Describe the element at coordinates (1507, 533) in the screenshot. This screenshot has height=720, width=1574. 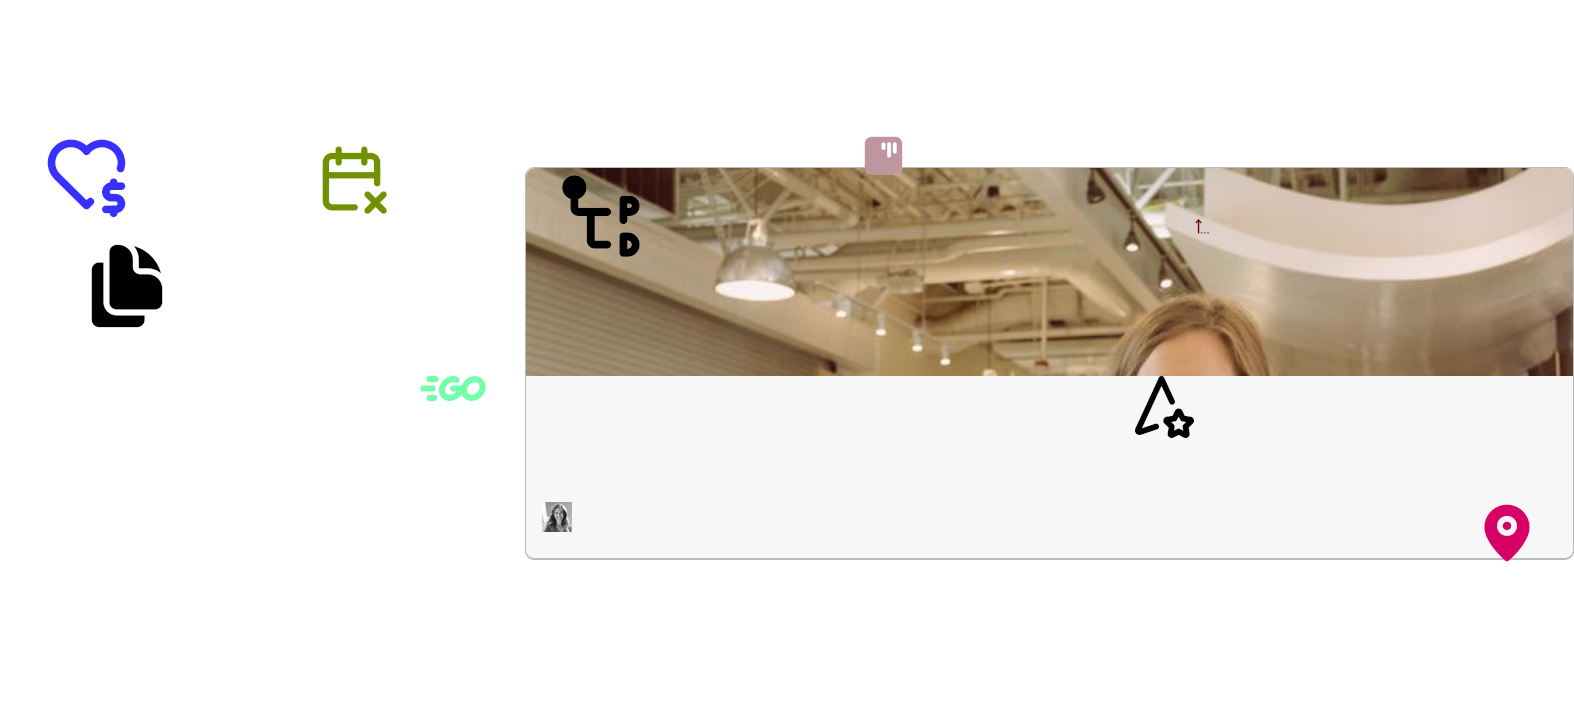
I see `view pinned location on map` at that location.